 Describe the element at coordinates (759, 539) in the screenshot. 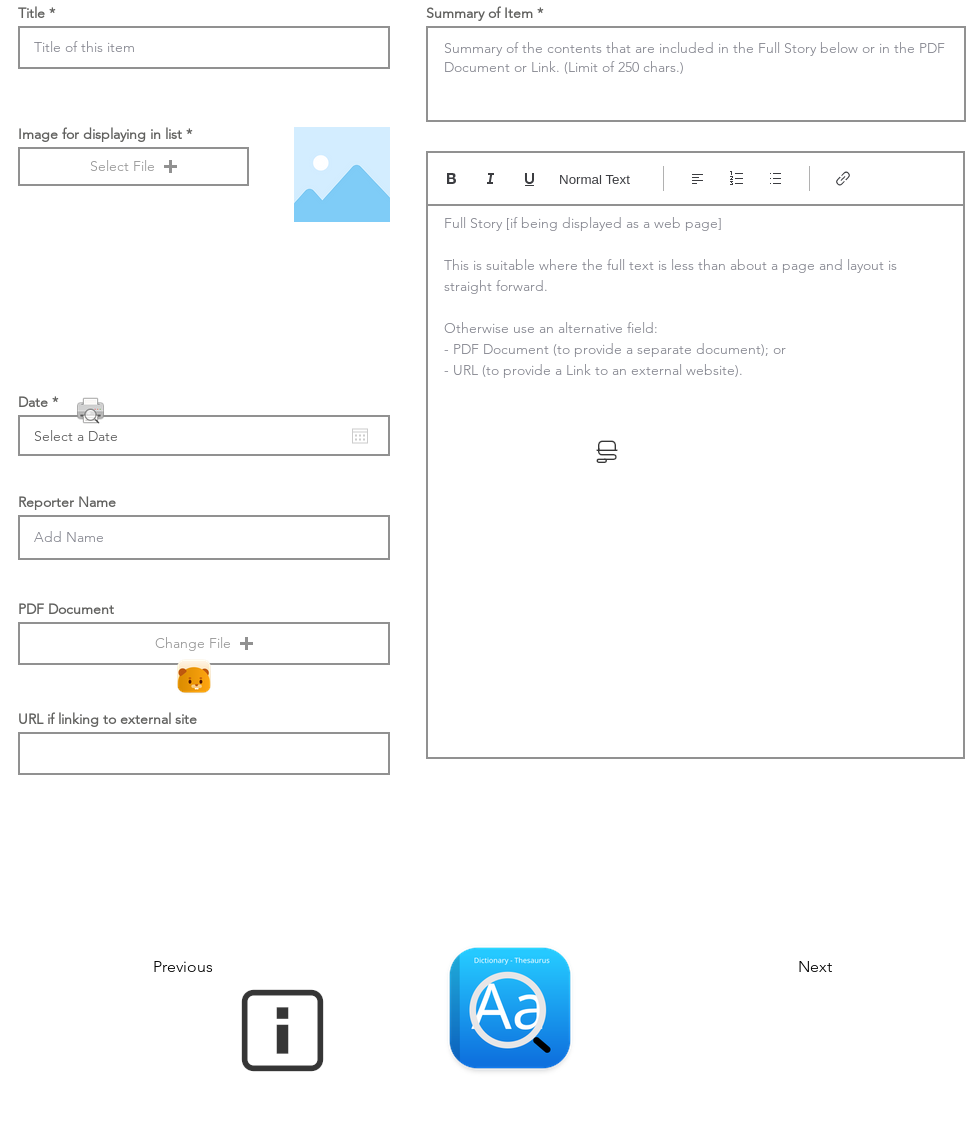

I see `manage online accounts and connected services` at that location.